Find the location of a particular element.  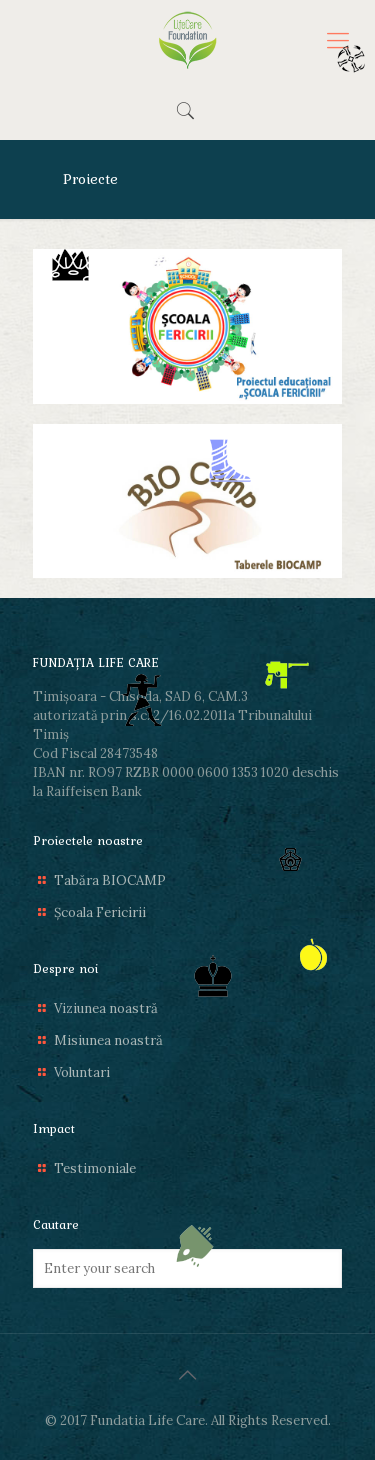

indicates a returning or cyclical action is located at coordinates (351, 59).